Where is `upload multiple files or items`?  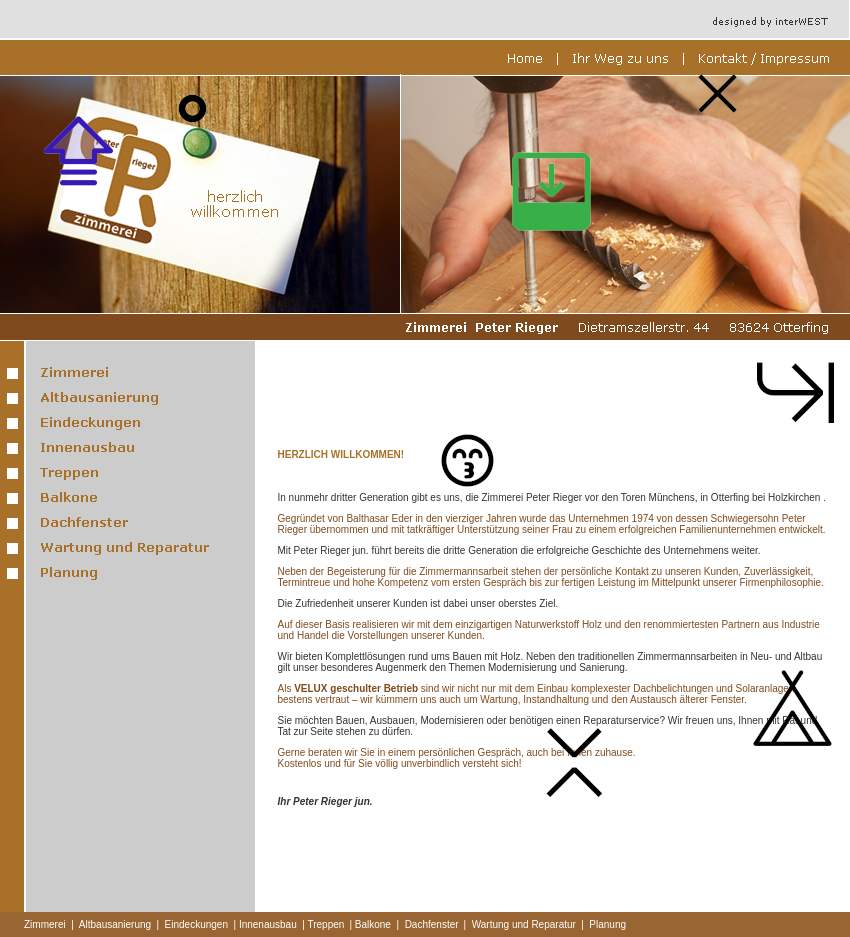 upload multiple files or items is located at coordinates (78, 153).